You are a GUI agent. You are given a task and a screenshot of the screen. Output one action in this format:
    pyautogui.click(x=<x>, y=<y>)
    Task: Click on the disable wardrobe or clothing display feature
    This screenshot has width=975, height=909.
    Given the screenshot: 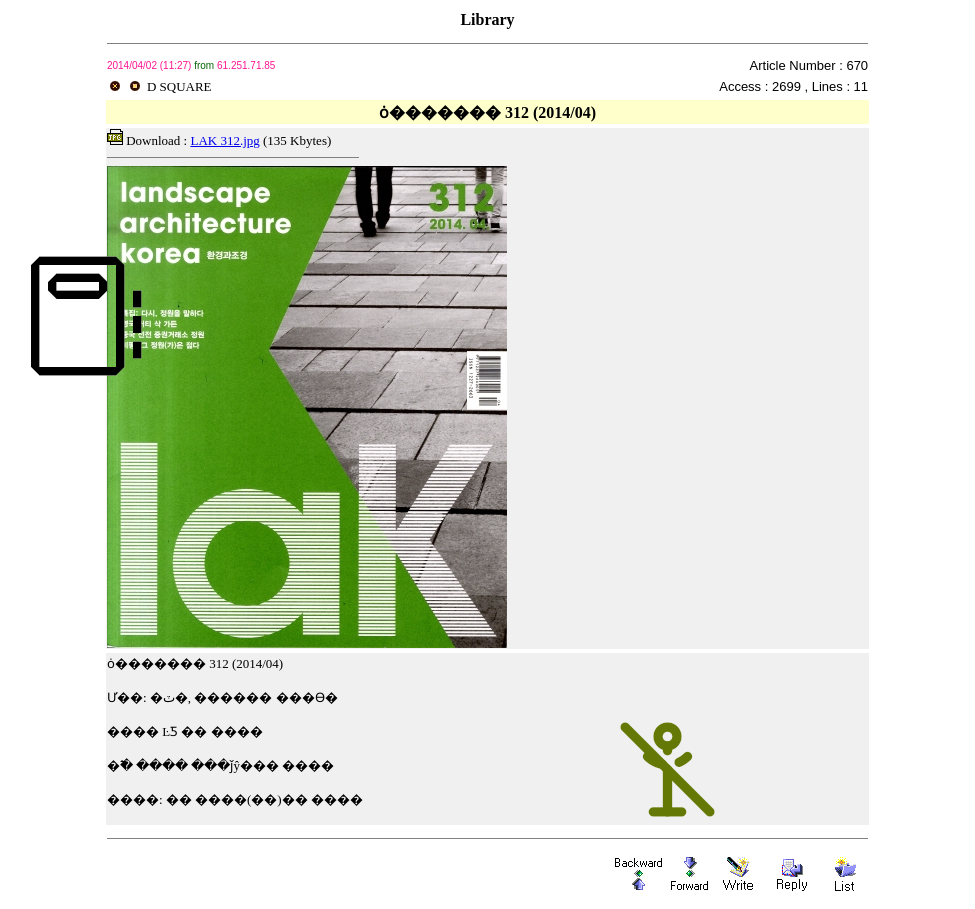 What is the action you would take?
    pyautogui.click(x=667, y=769)
    